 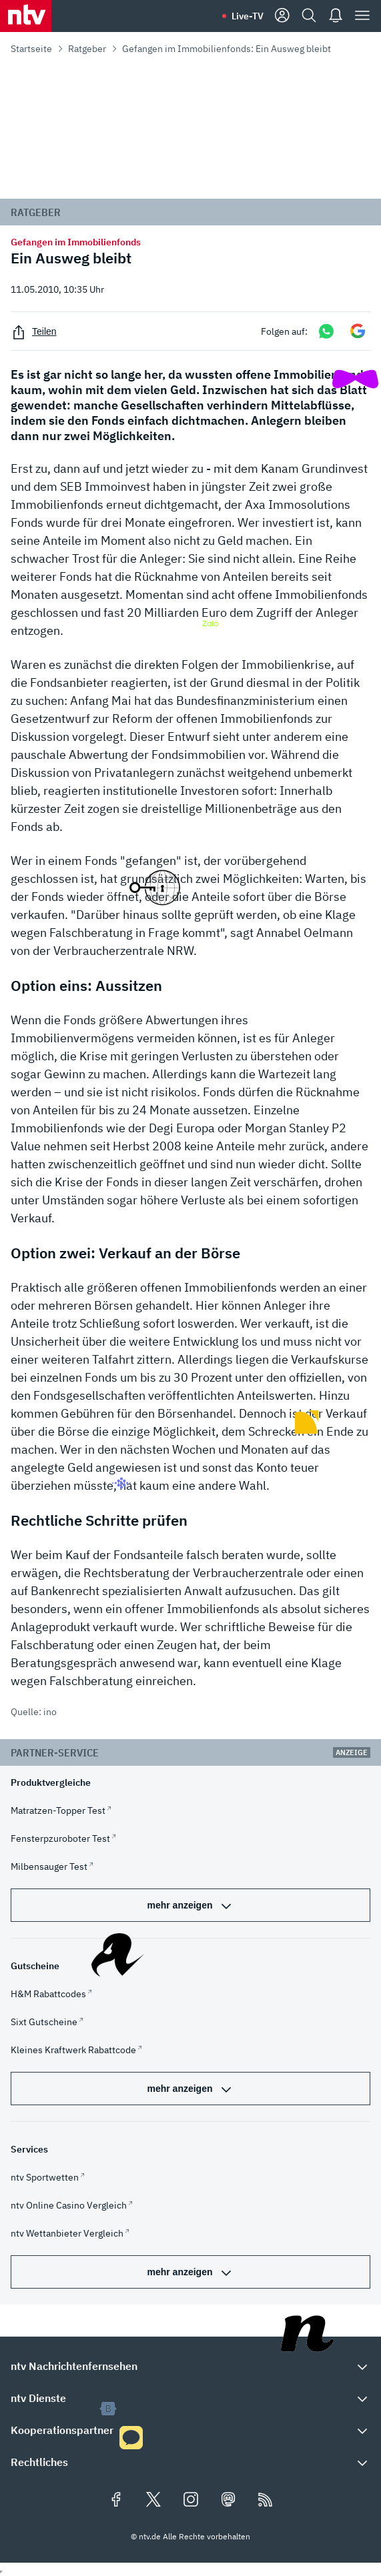 I want to click on open Wwise audio middleware application, so click(x=121, y=1483).